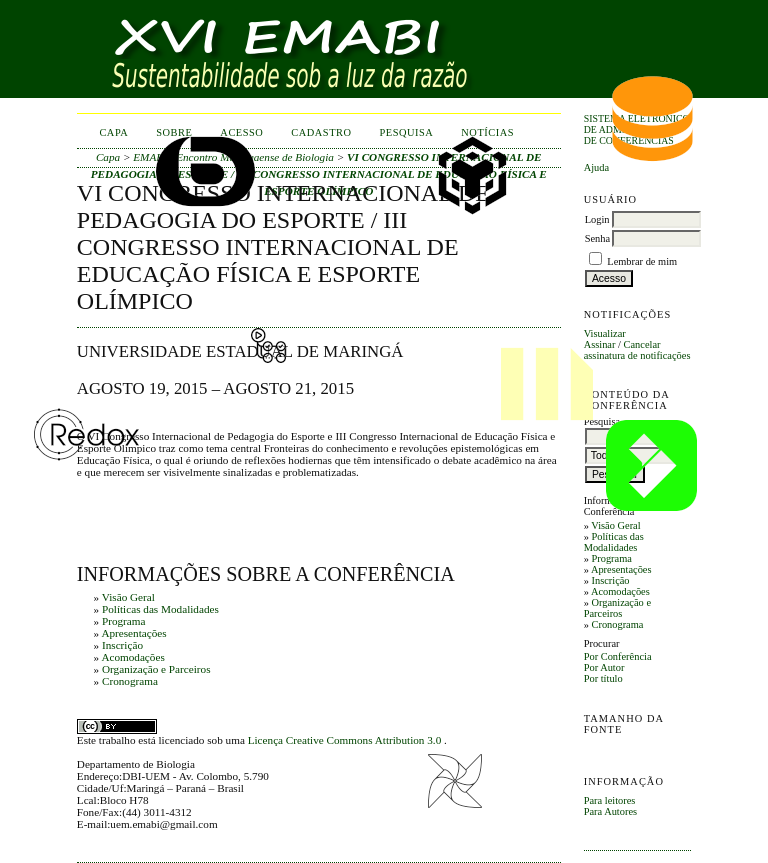 This screenshot has width=768, height=863. Describe the element at coordinates (205, 171) in the screenshot. I see `boulanger brand logo` at that location.